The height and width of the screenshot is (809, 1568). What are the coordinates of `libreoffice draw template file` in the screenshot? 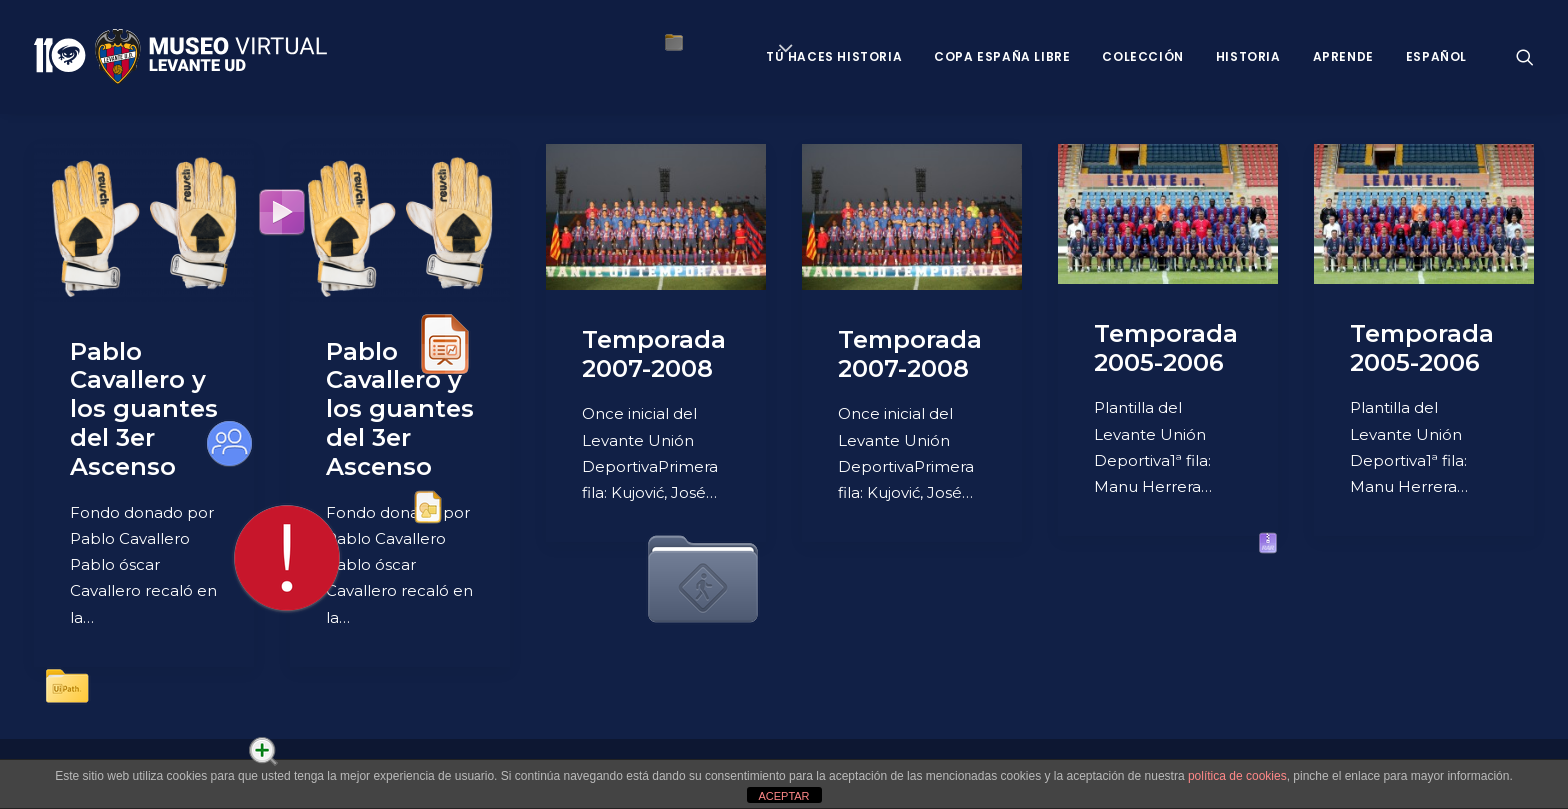 It's located at (428, 507).